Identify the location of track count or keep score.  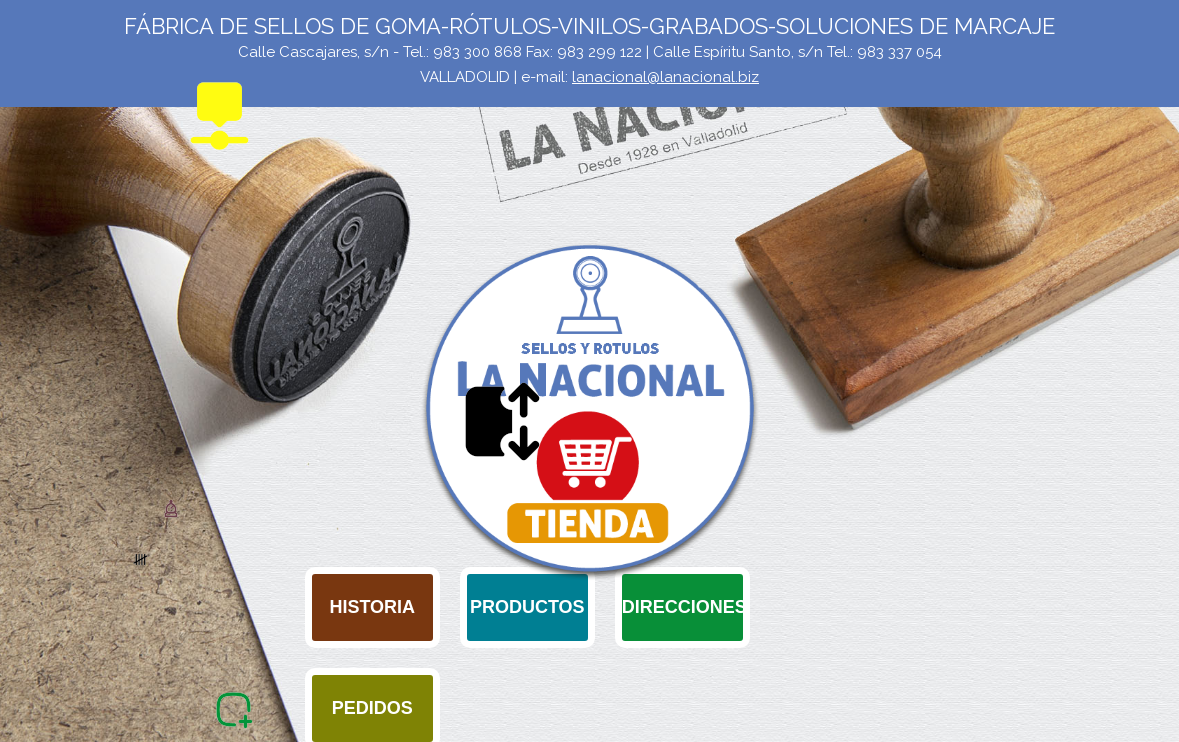
(140, 559).